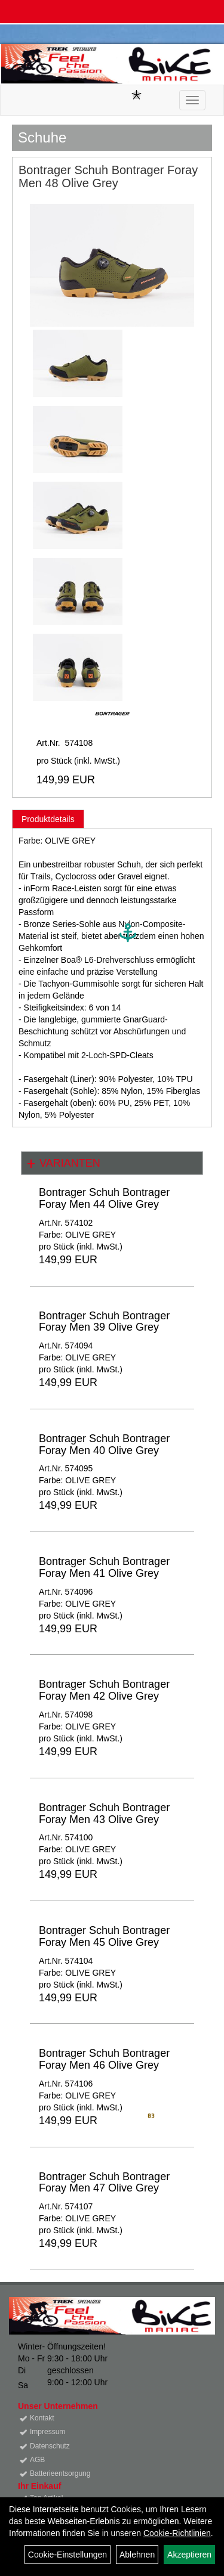  I want to click on indicates a required field in a form, so click(136, 95).